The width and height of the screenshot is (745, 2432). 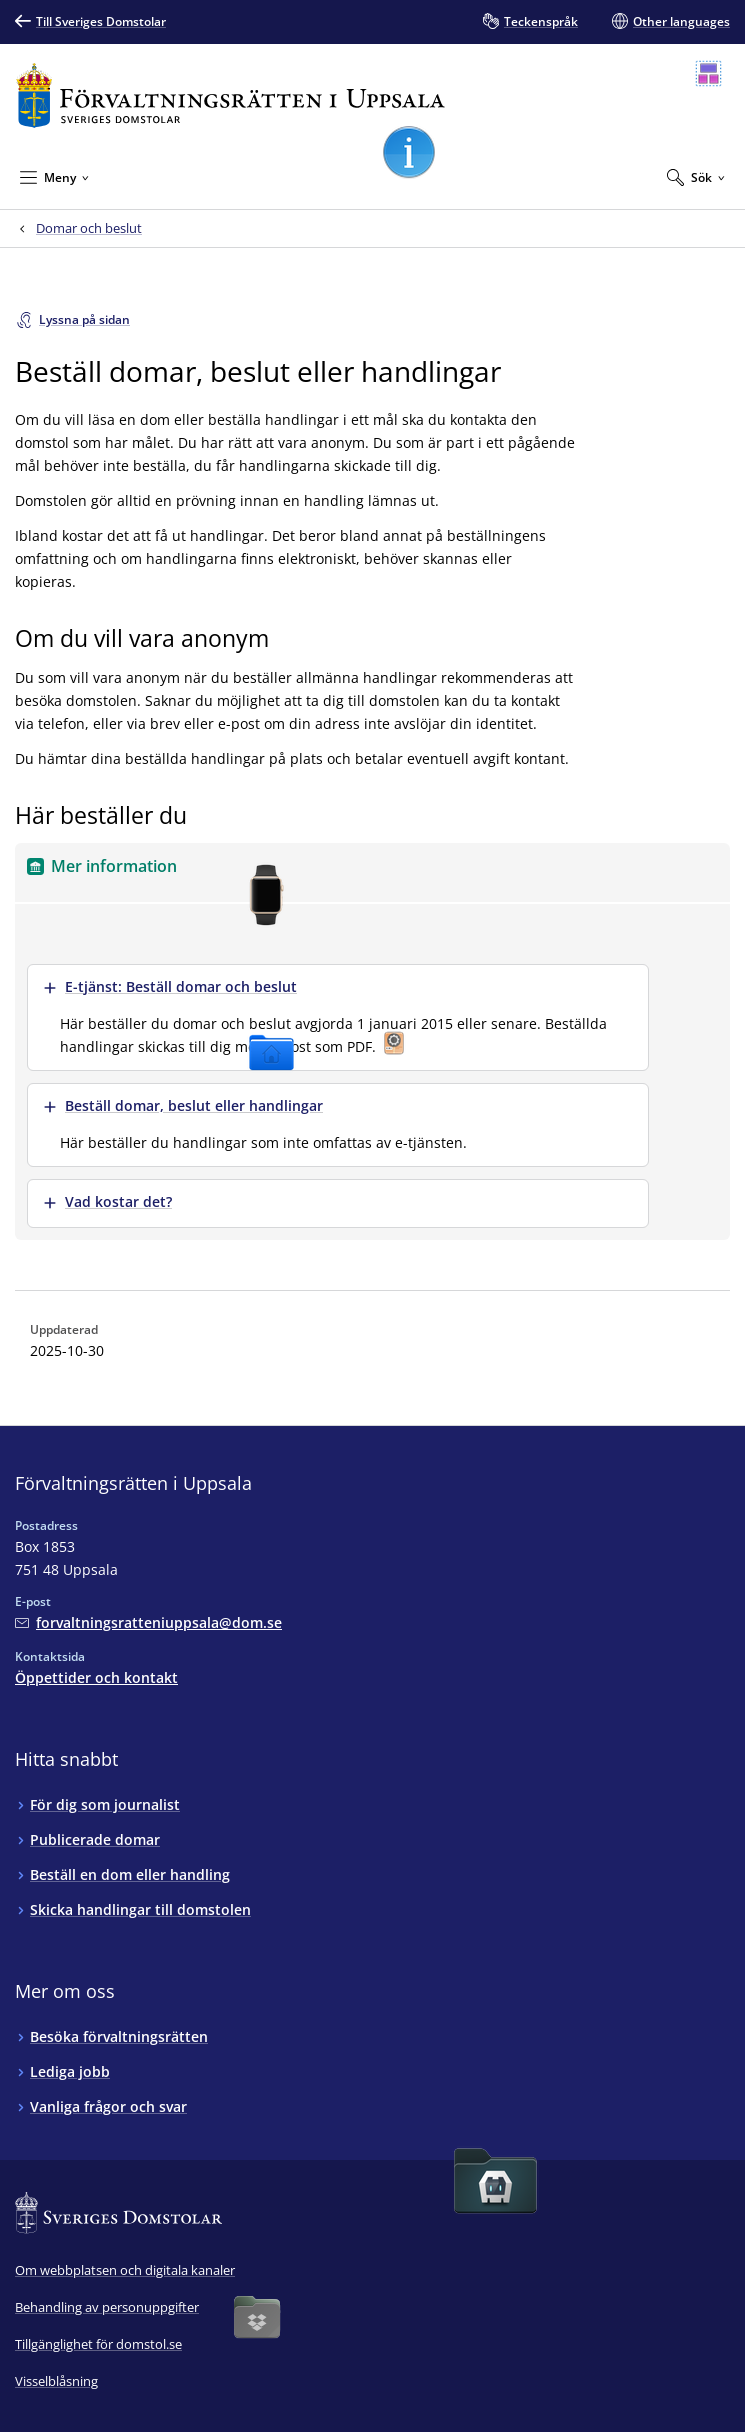 What do you see at coordinates (257, 2317) in the screenshot?
I see `open dropbox synced folder` at bounding box center [257, 2317].